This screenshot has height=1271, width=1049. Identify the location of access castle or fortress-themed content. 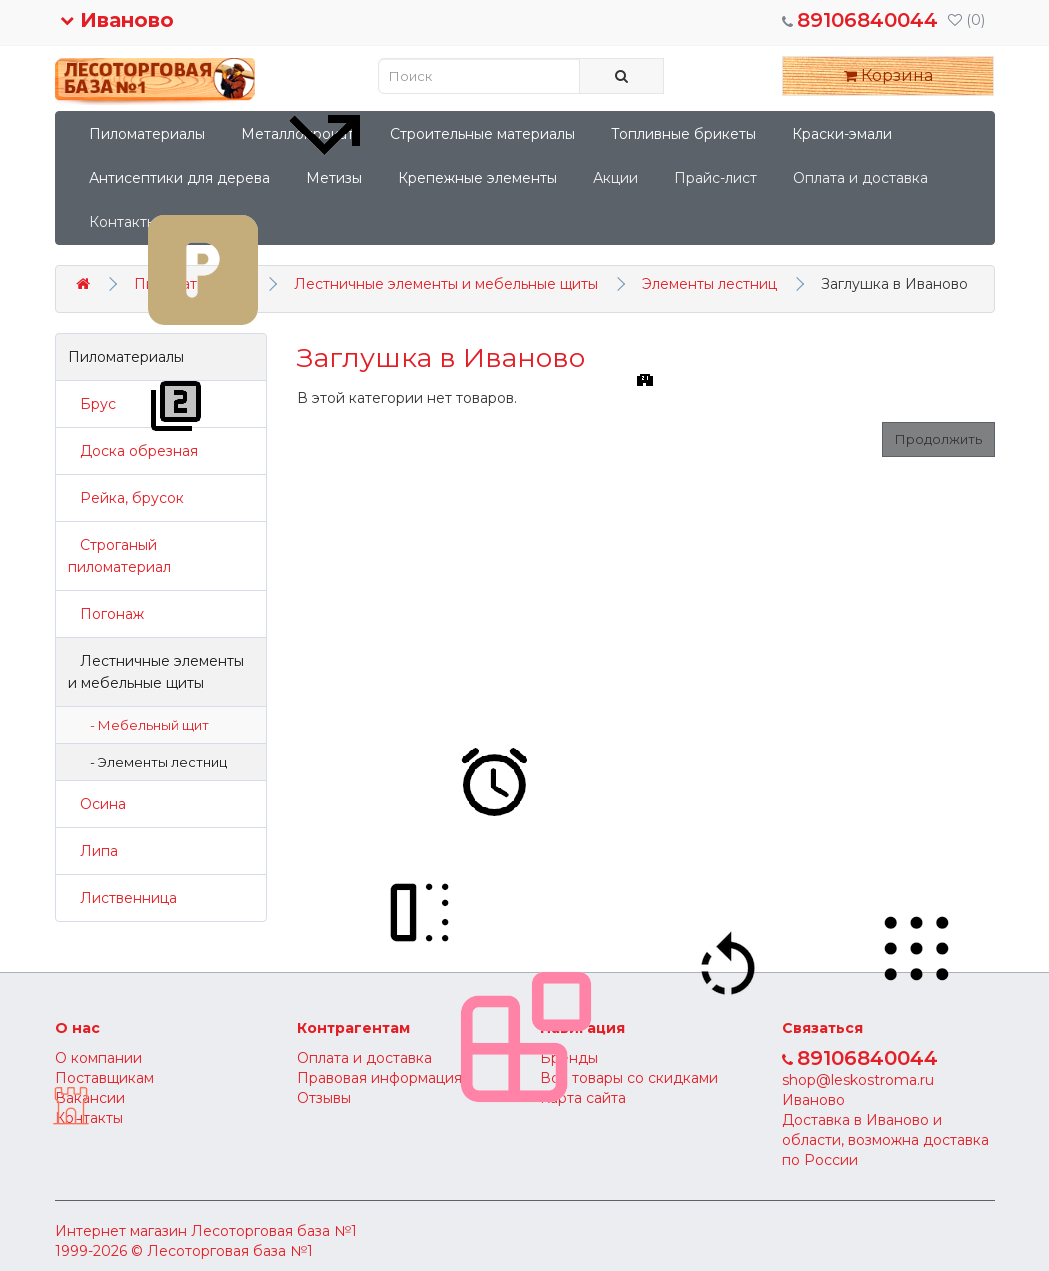
(71, 1105).